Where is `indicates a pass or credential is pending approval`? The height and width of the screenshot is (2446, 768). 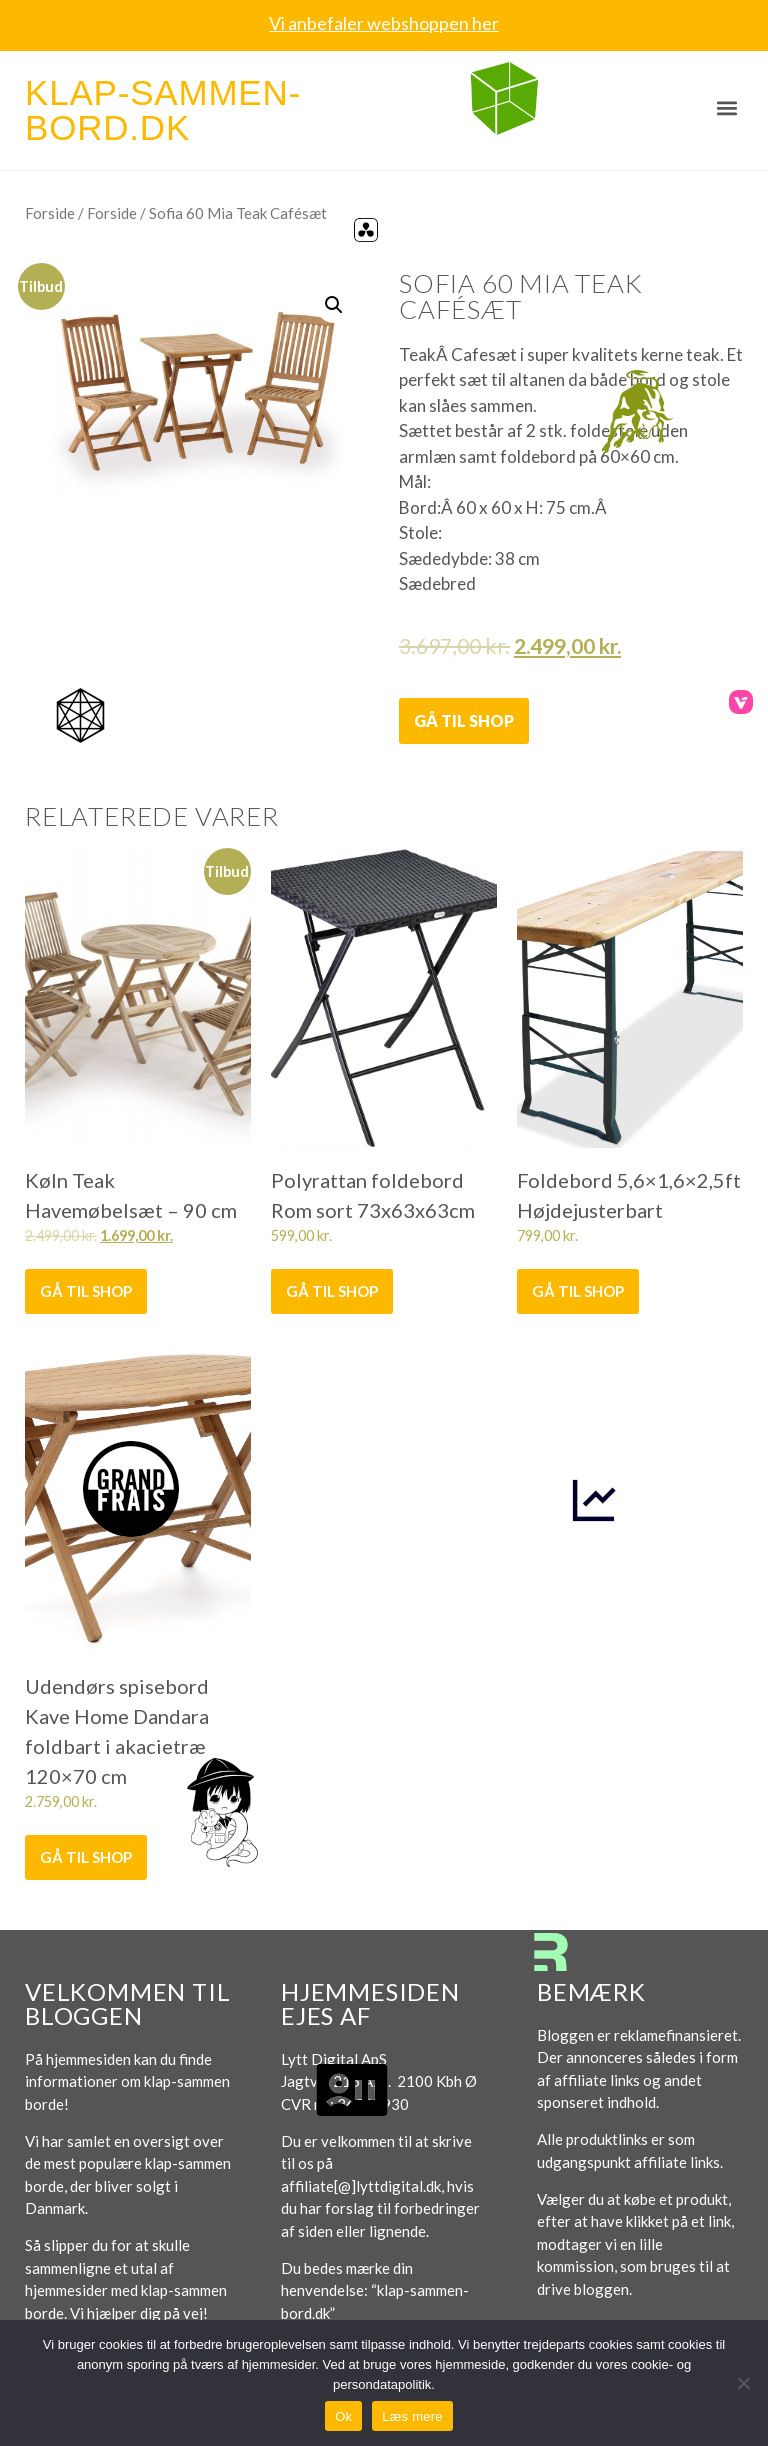 indicates a pass or credential is pending approval is located at coordinates (352, 2090).